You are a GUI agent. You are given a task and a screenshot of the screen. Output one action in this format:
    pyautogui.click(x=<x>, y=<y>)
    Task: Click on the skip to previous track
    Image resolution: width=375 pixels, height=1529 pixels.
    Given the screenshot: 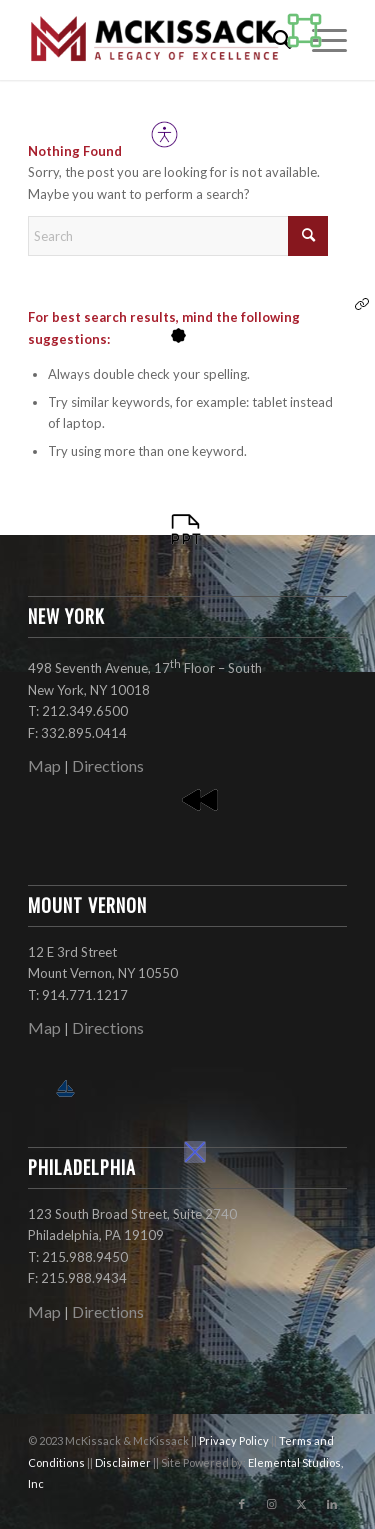 What is the action you would take?
    pyautogui.click(x=200, y=800)
    